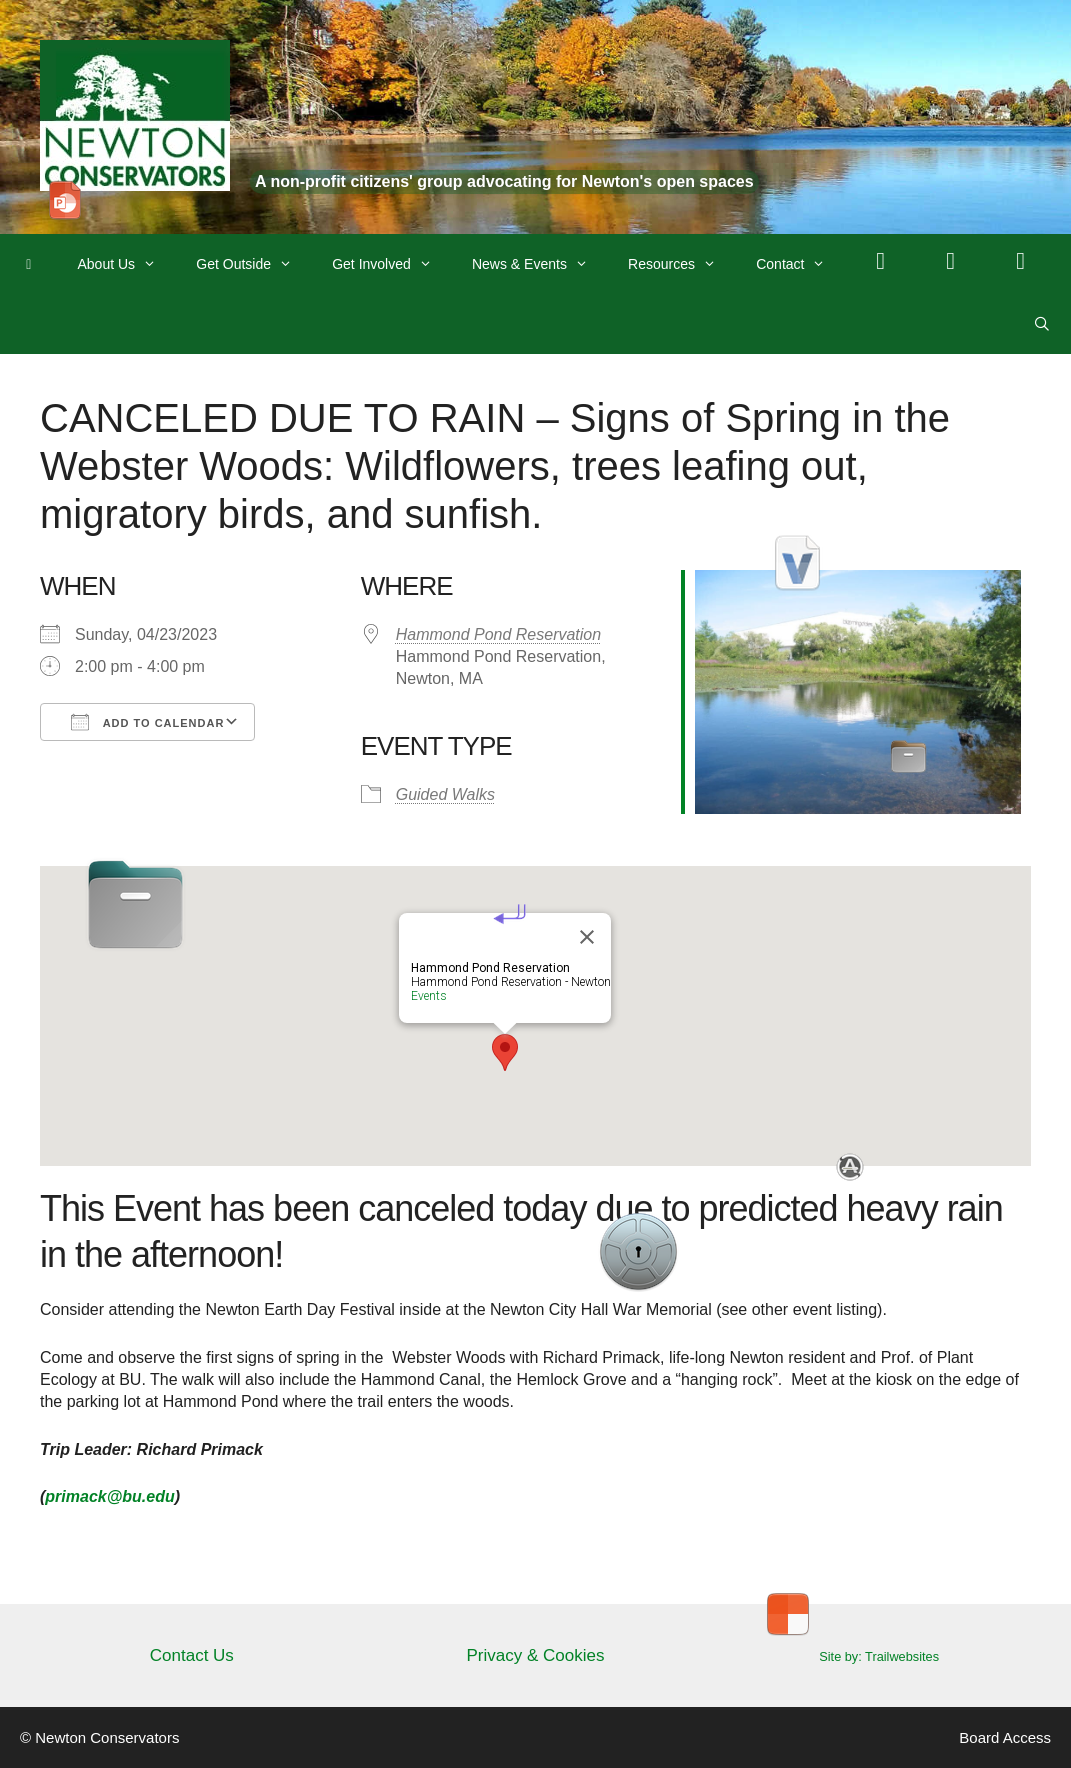  I want to click on switch to the bottom-right workspace, so click(788, 1614).